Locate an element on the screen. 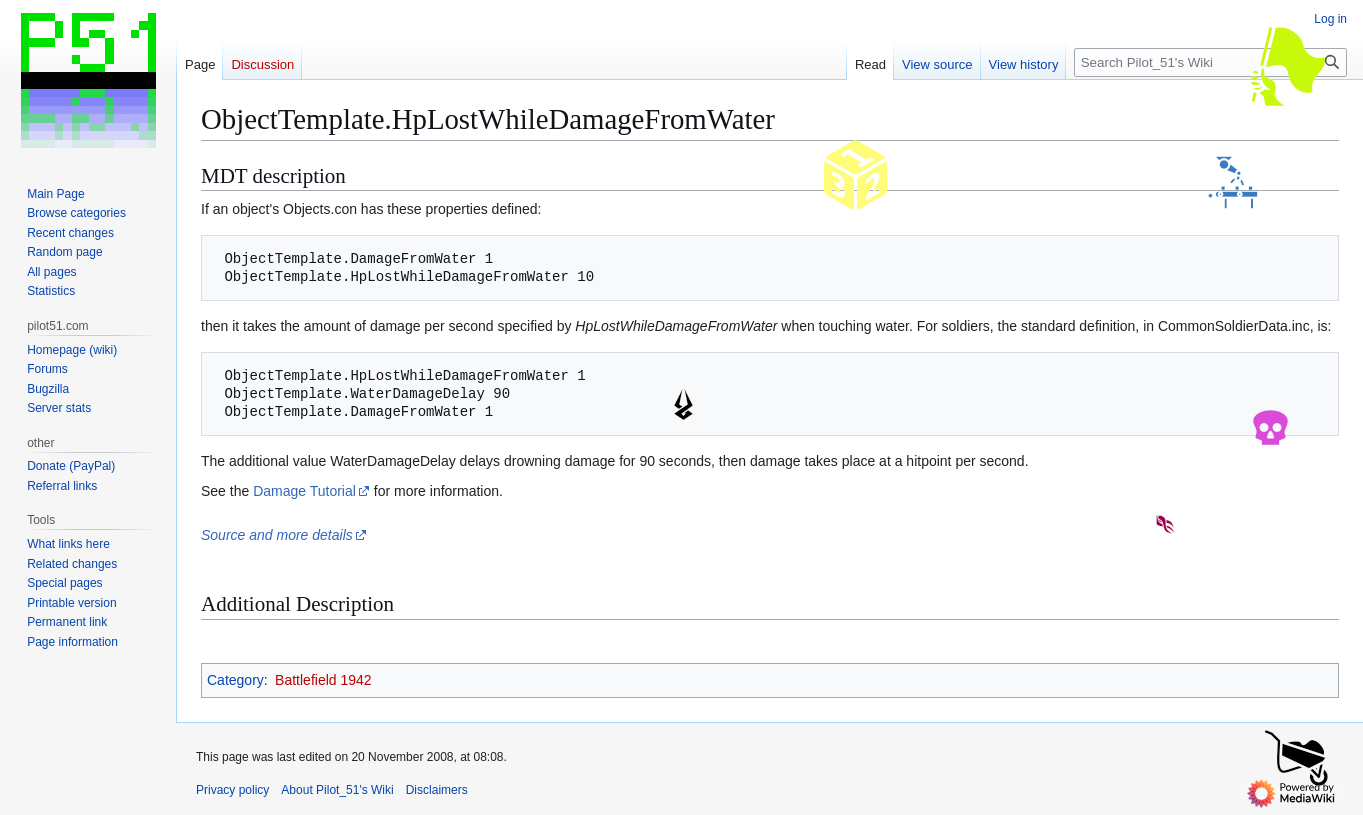  hades or underworld themed game element is located at coordinates (683, 404).